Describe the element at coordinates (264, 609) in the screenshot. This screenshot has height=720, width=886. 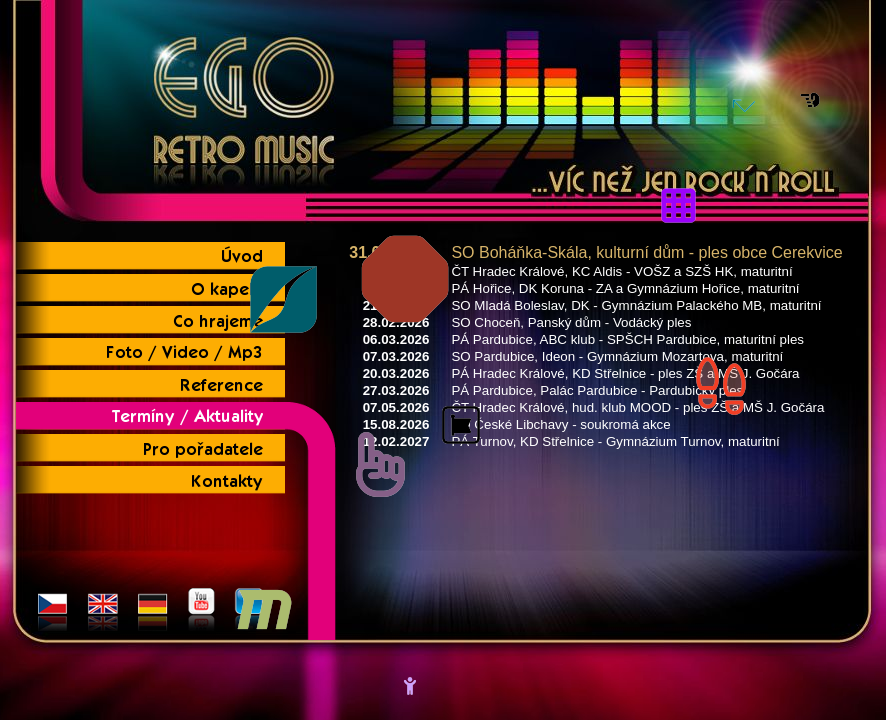
I see `maxcdn logo - content delivery network service` at that location.